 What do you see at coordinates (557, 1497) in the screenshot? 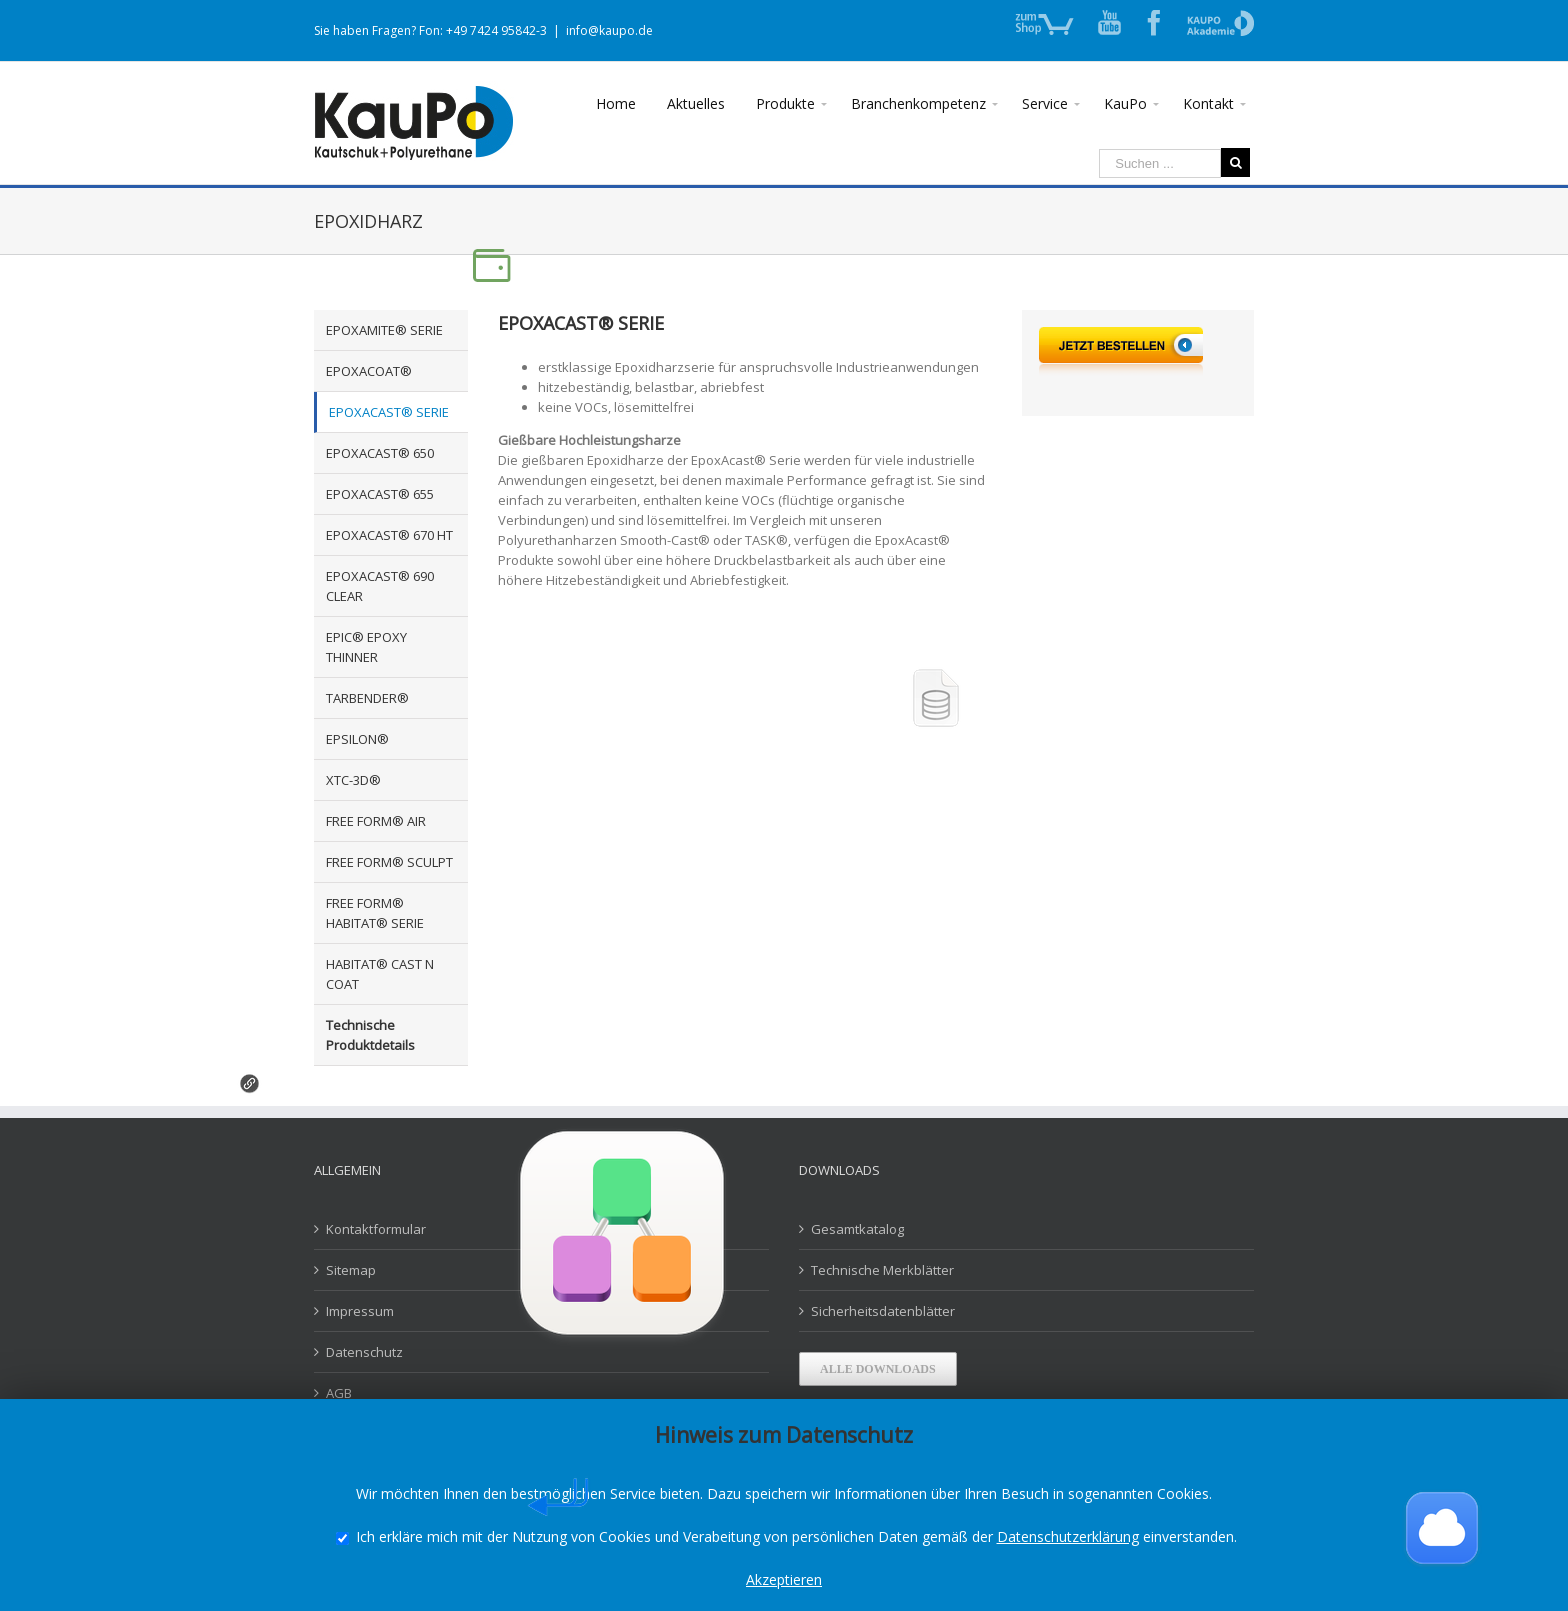
I see `reply to all recipients in an email thread` at bounding box center [557, 1497].